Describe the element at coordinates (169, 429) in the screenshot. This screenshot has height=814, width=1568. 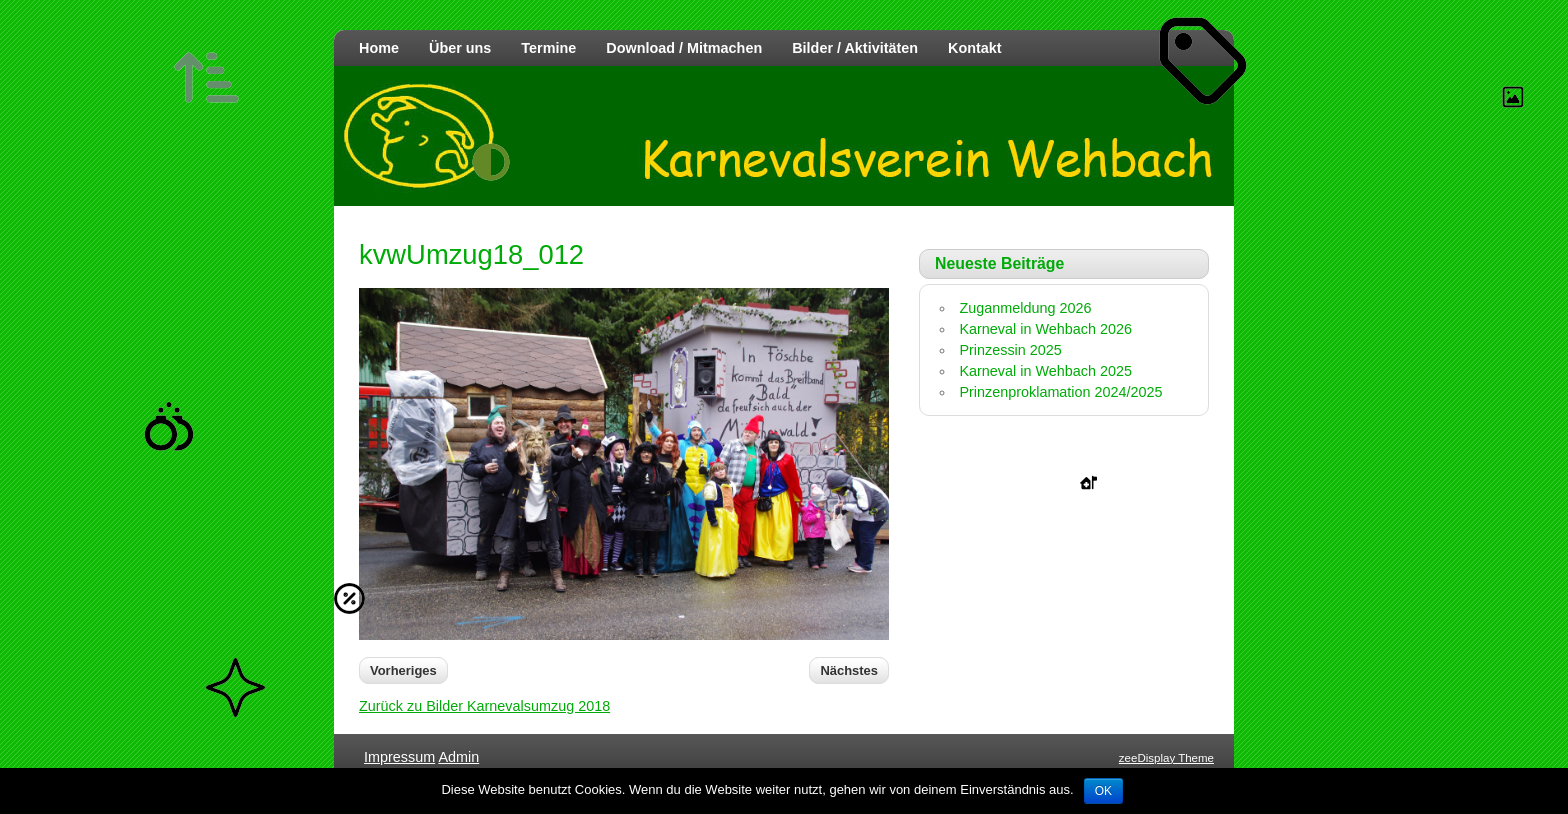
I see `indicates criminal or arrest-related content` at that location.